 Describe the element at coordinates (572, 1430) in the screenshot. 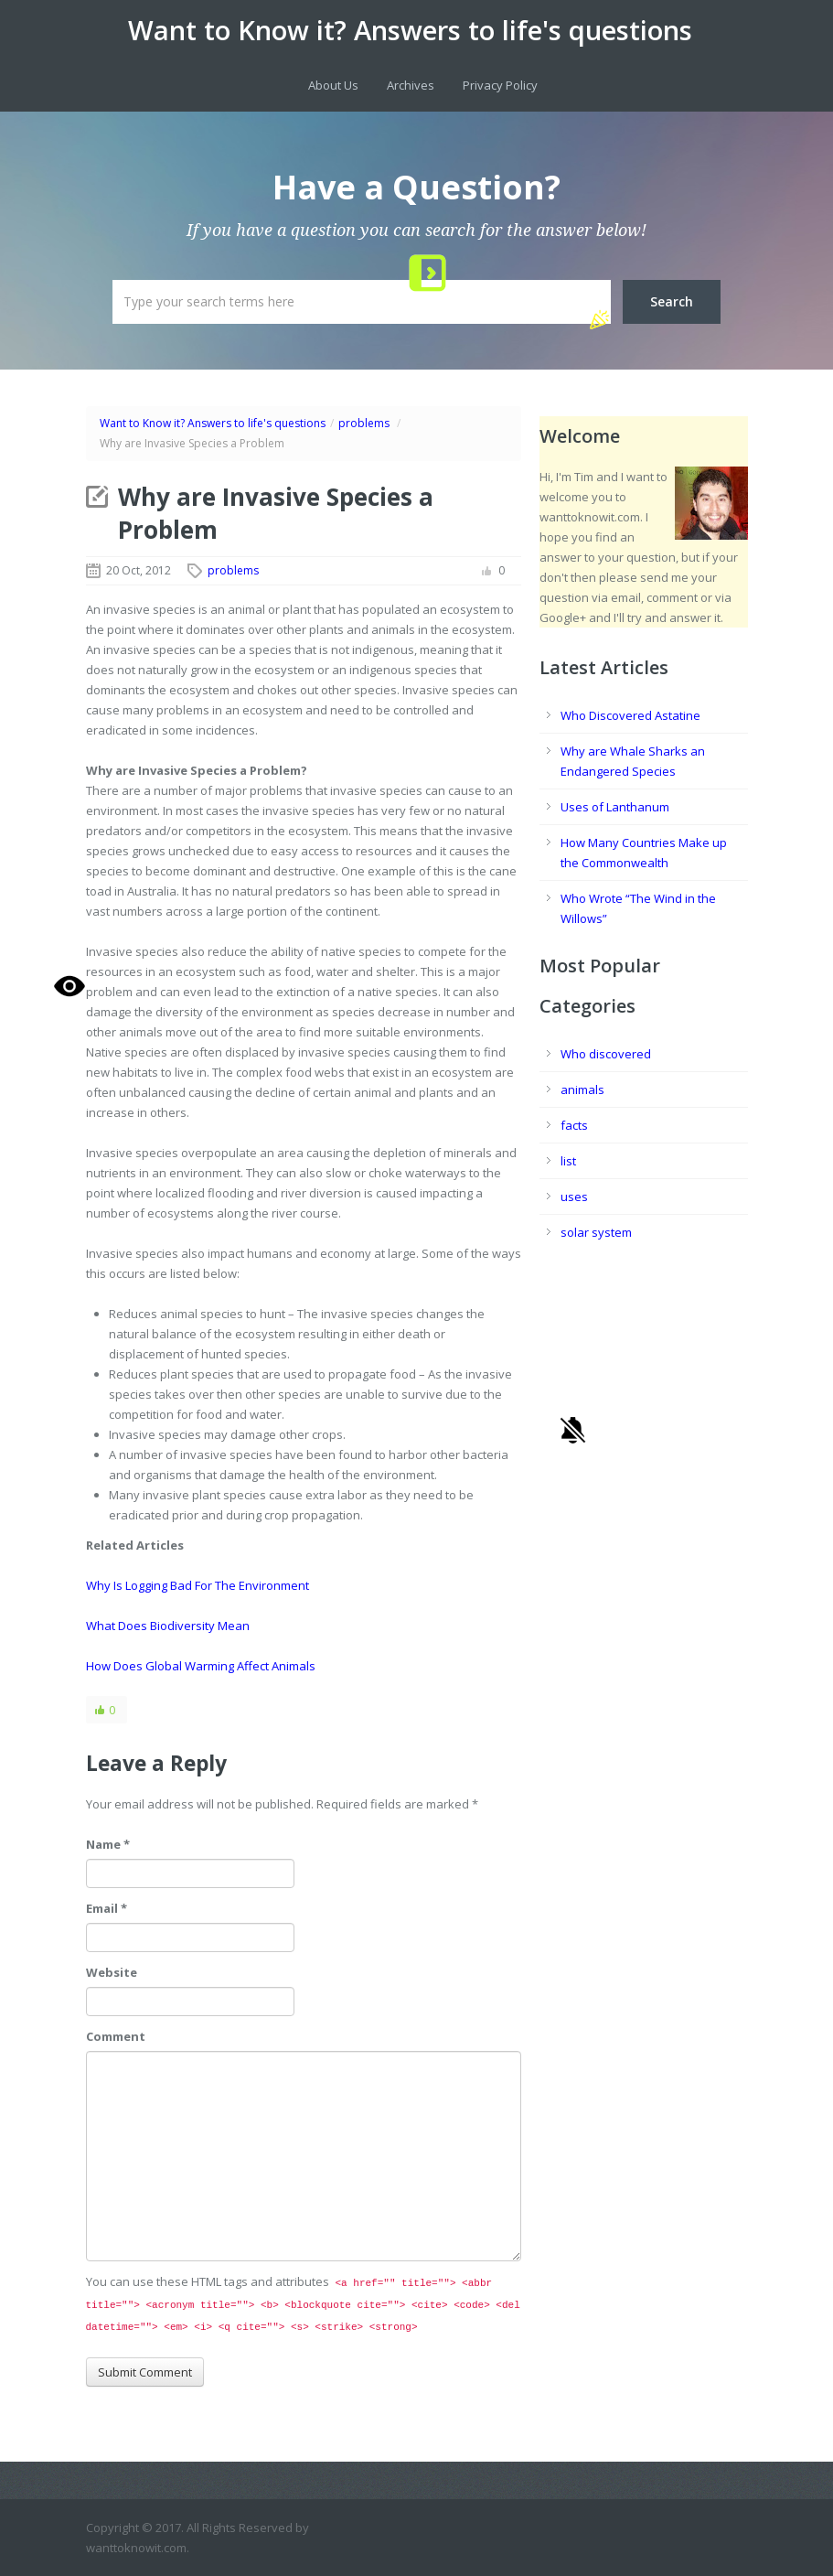

I see `mute notifications` at that location.